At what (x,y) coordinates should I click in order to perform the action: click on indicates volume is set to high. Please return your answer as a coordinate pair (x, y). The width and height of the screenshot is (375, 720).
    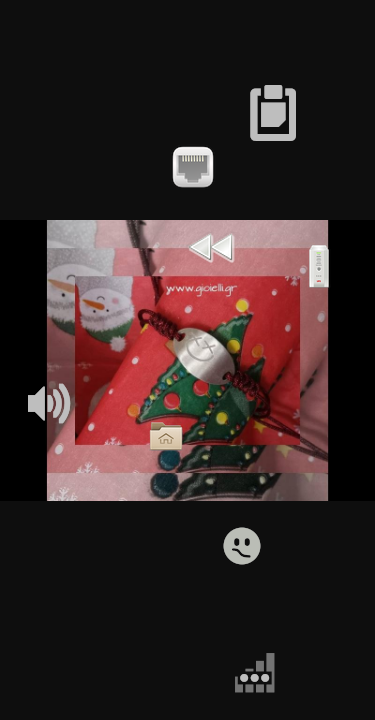
    Looking at the image, I should click on (50, 403).